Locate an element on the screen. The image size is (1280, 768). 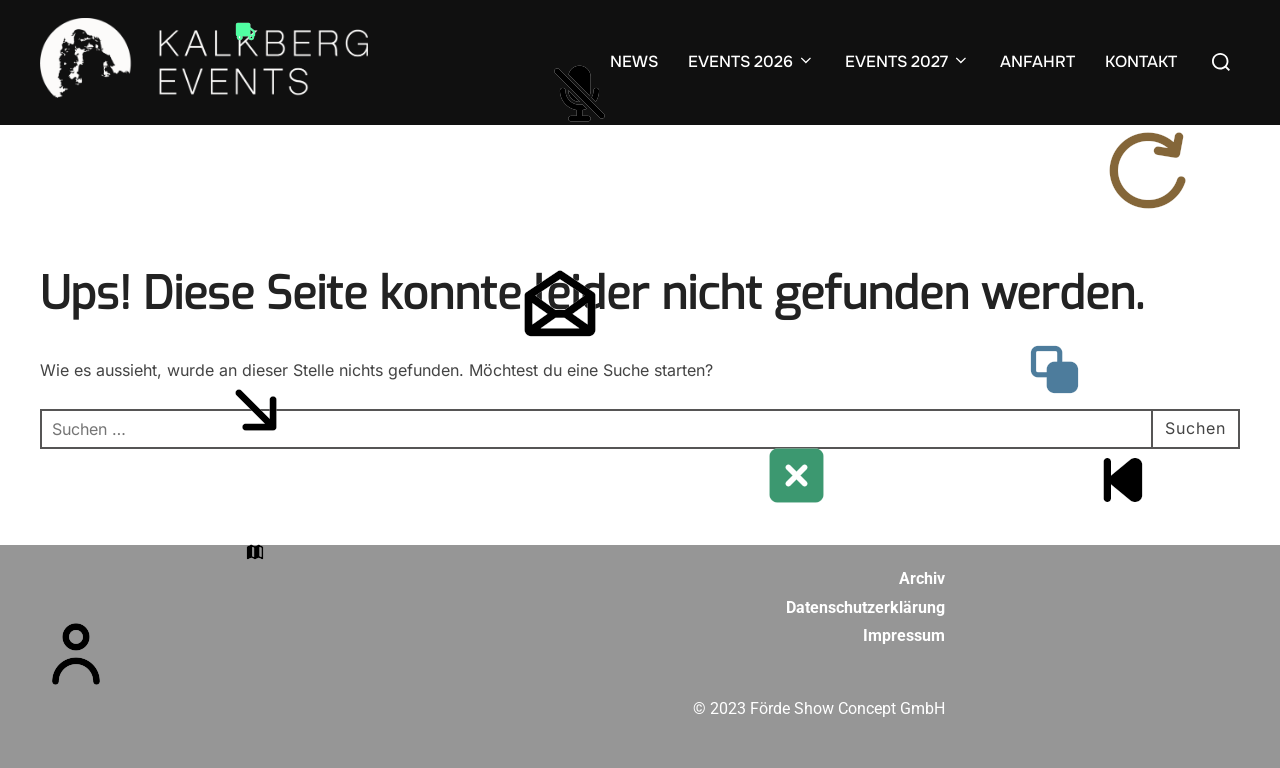
skip to previous track is located at coordinates (1122, 480).